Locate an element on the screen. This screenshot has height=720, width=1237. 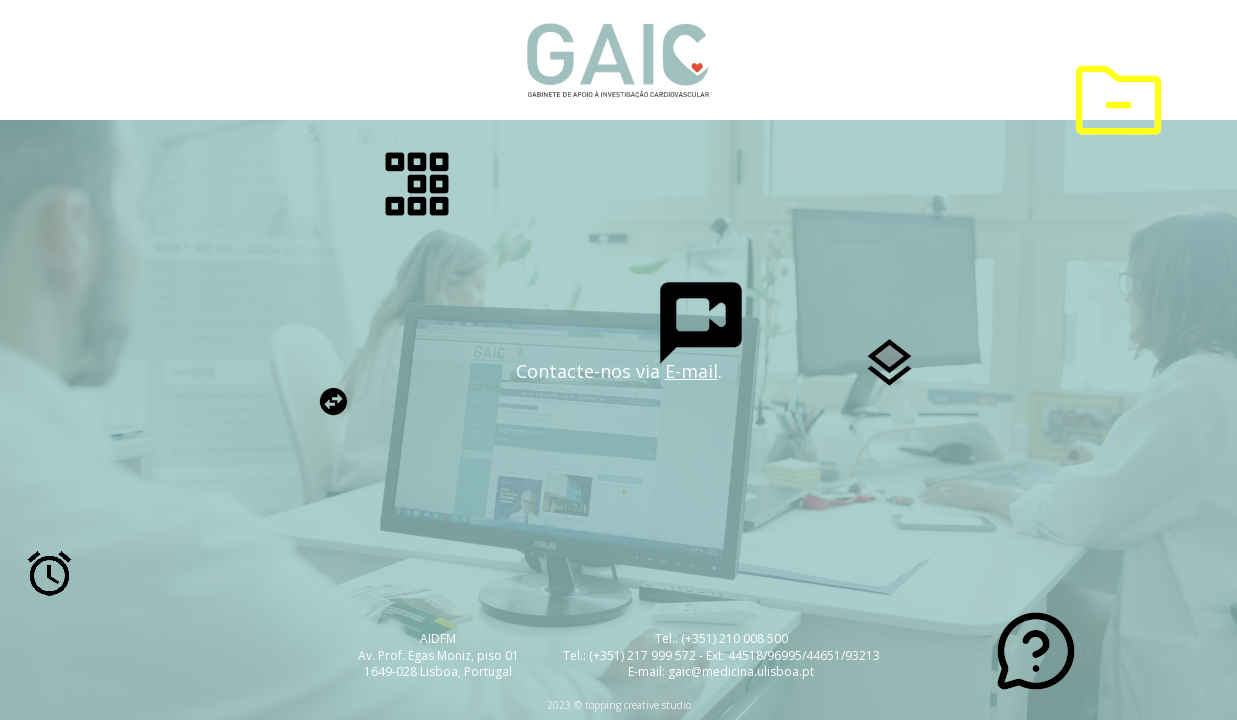
swap or exchange items is located at coordinates (333, 401).